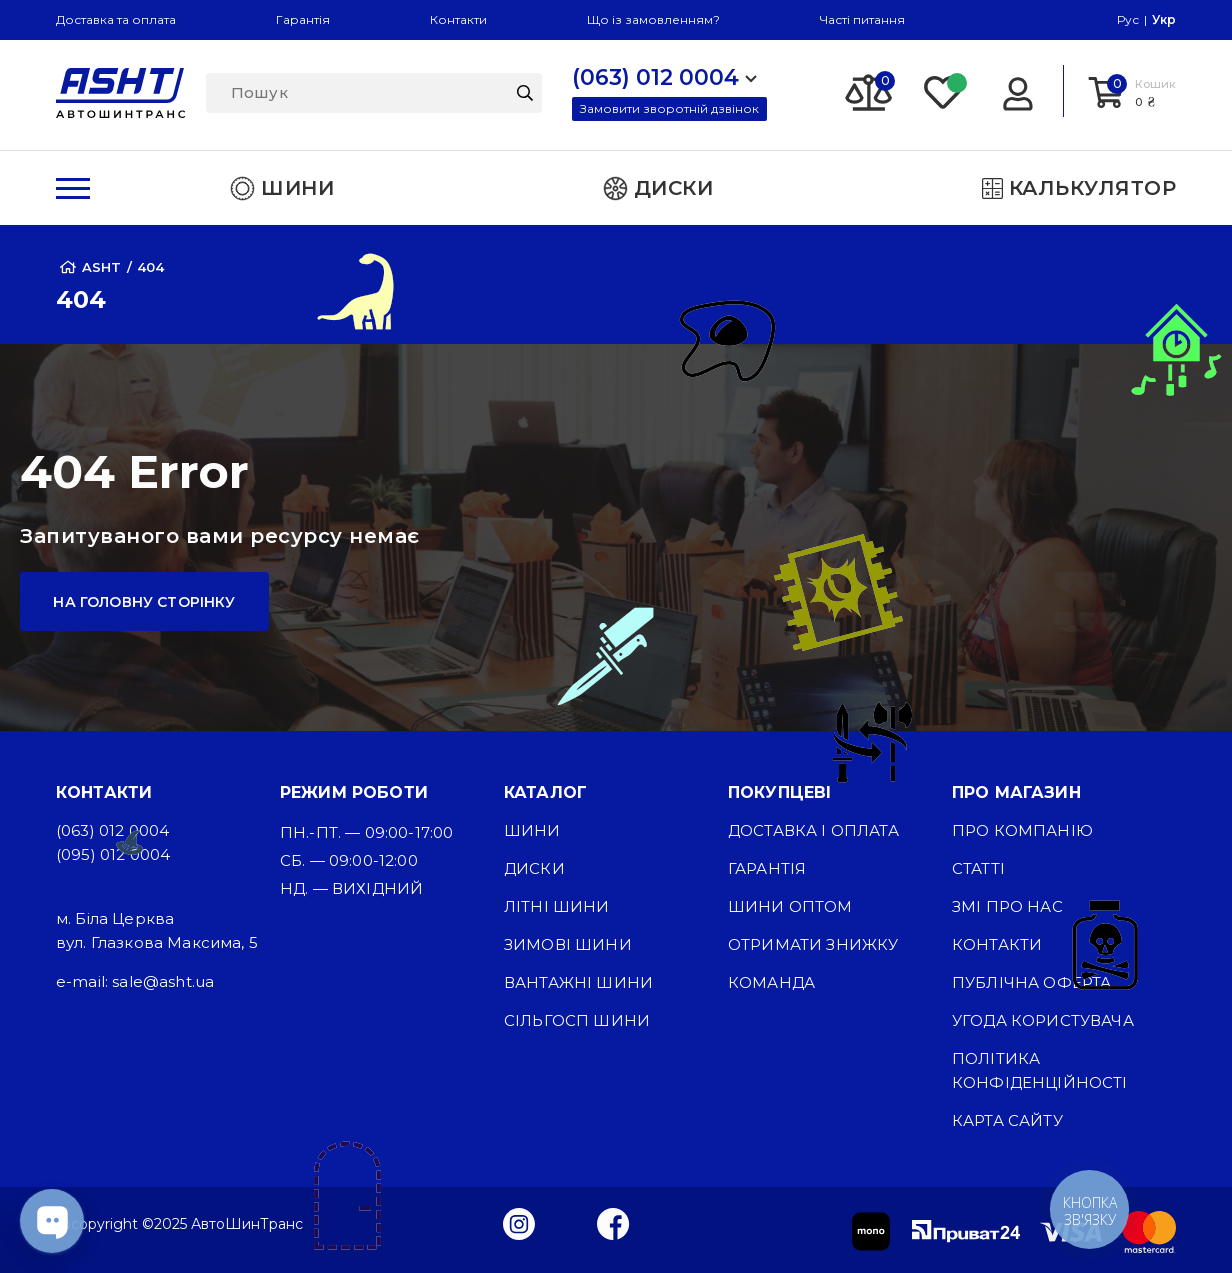 The image size is (1232, 1273). Describe the element at coordinates (605, 656) in the screenshot. I see `equip bayonet attachment to weapon` at that location.